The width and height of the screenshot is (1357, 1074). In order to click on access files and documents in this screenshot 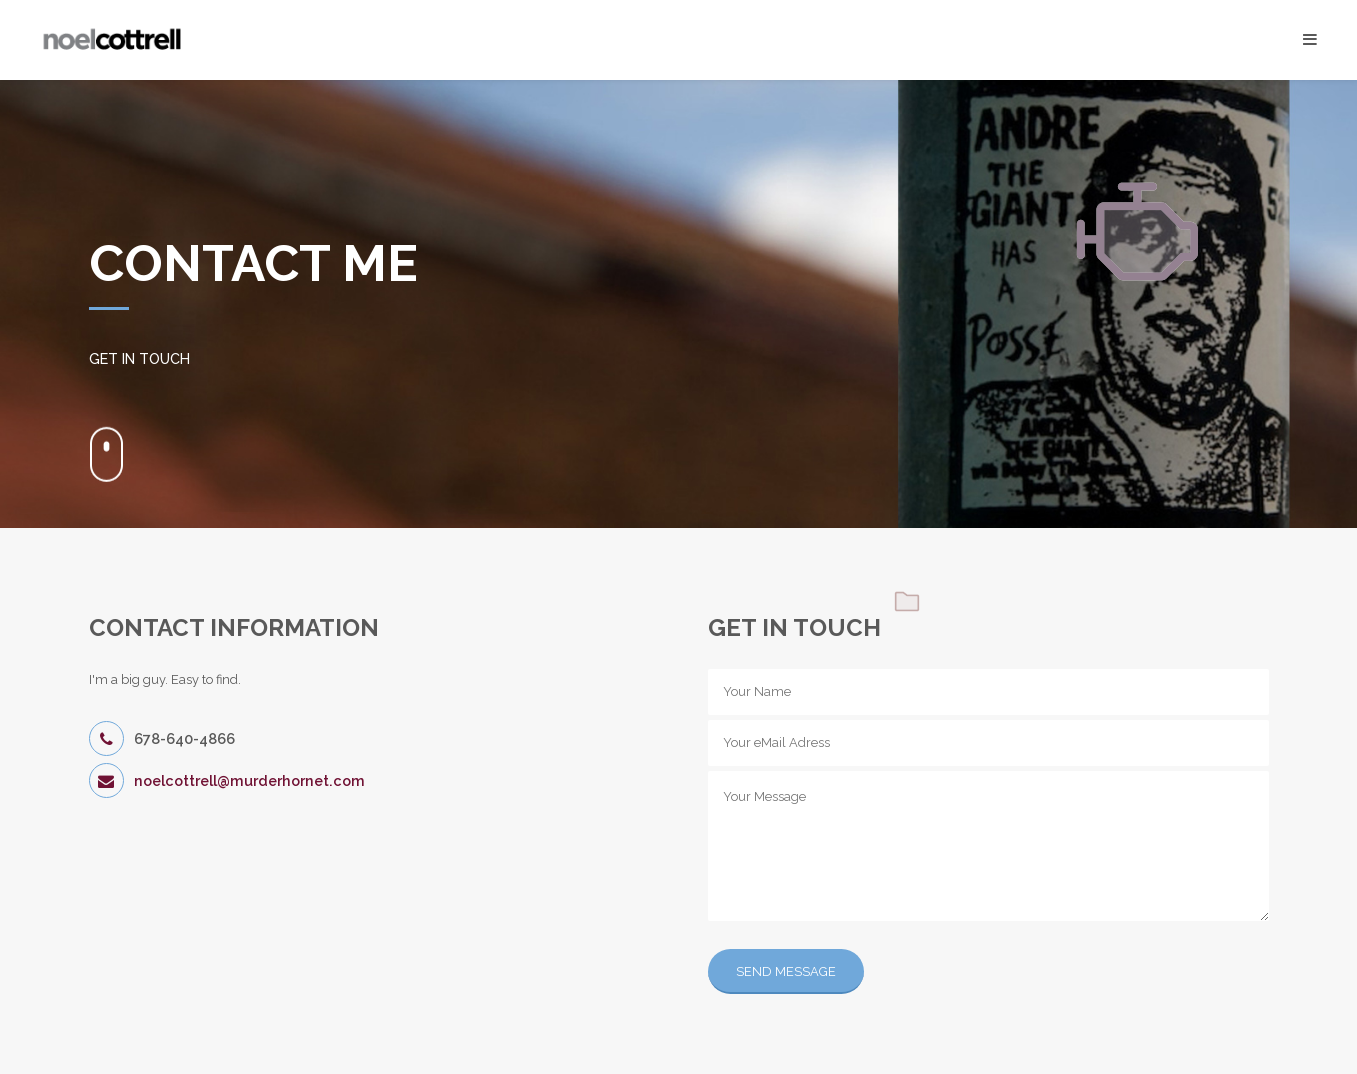, I will do `click(907, 601)`.